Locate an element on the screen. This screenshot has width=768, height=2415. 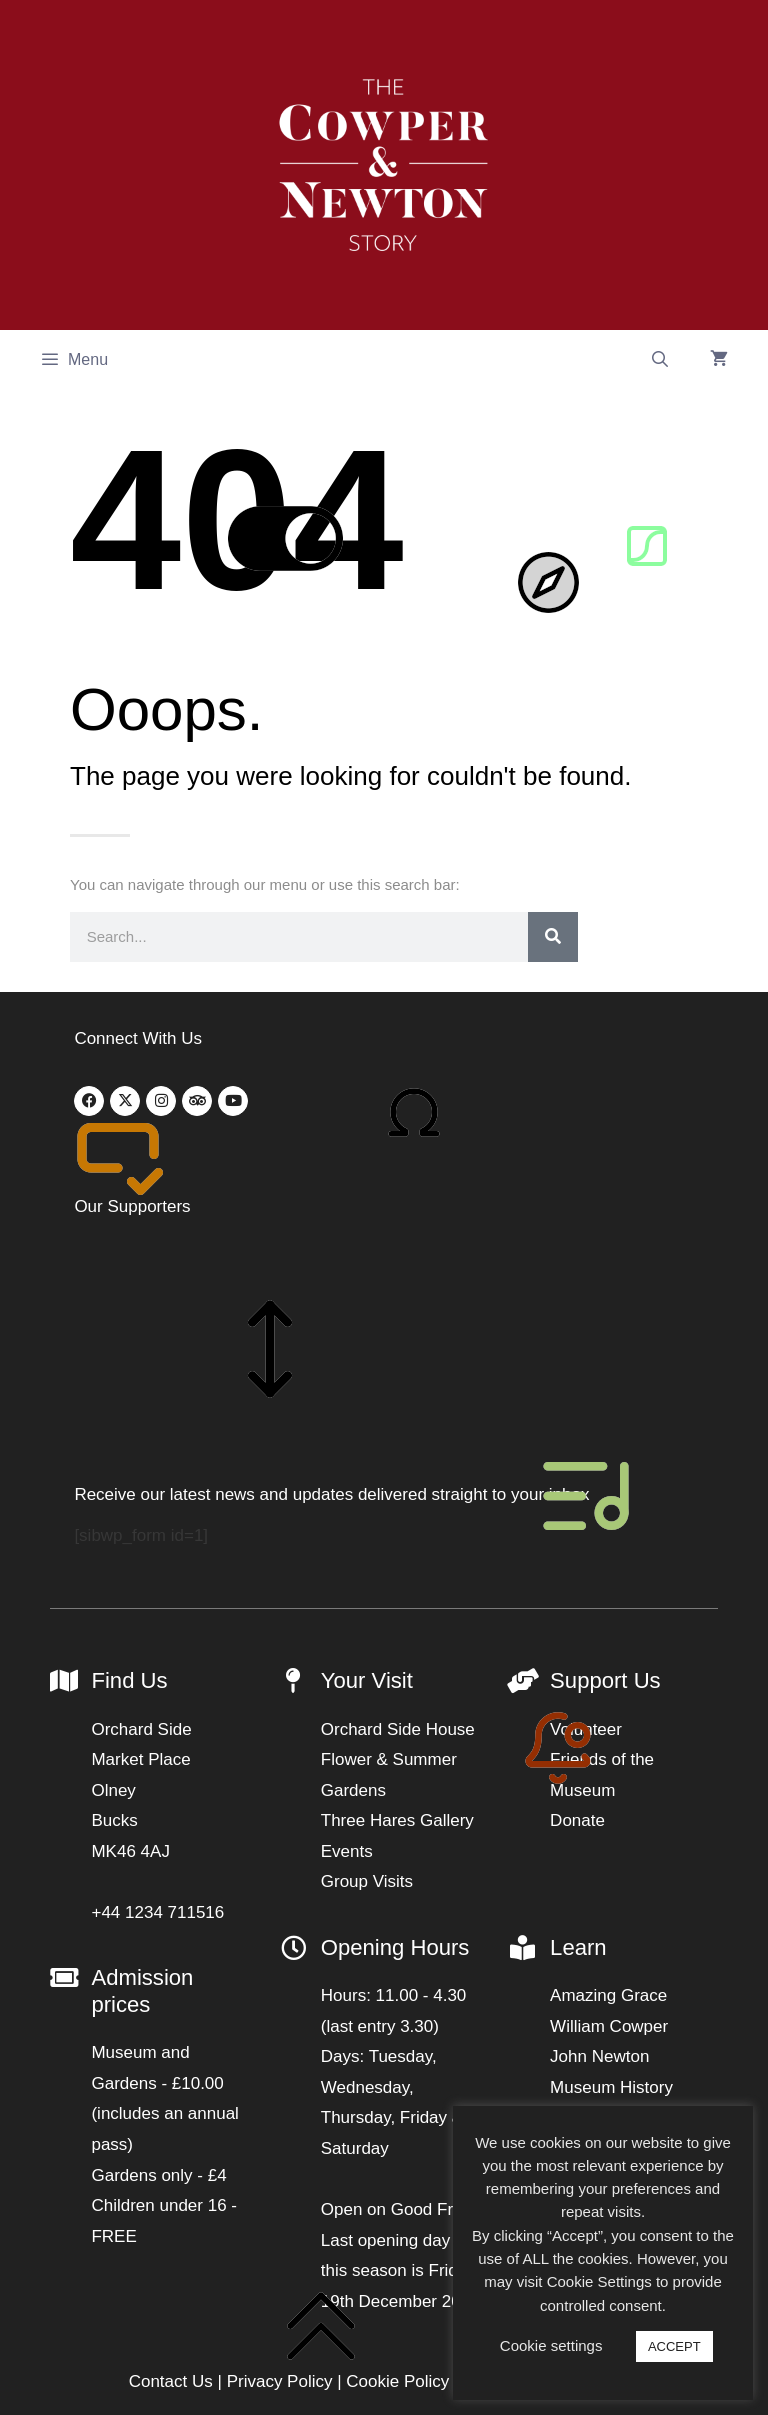
input field validated successfully is located at coordinates (118, 1150).